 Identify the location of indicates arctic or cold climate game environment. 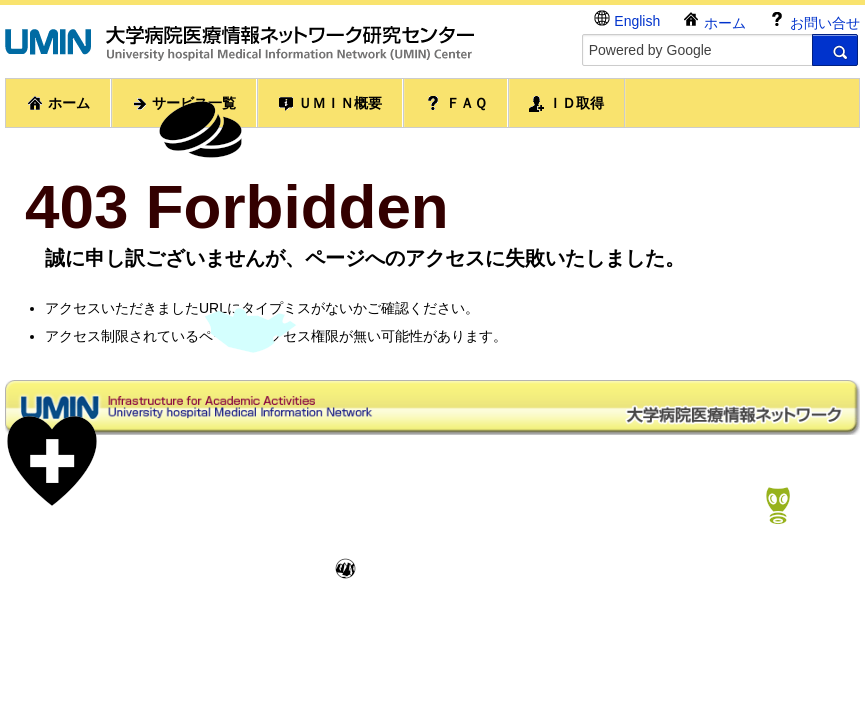
(345, 568).